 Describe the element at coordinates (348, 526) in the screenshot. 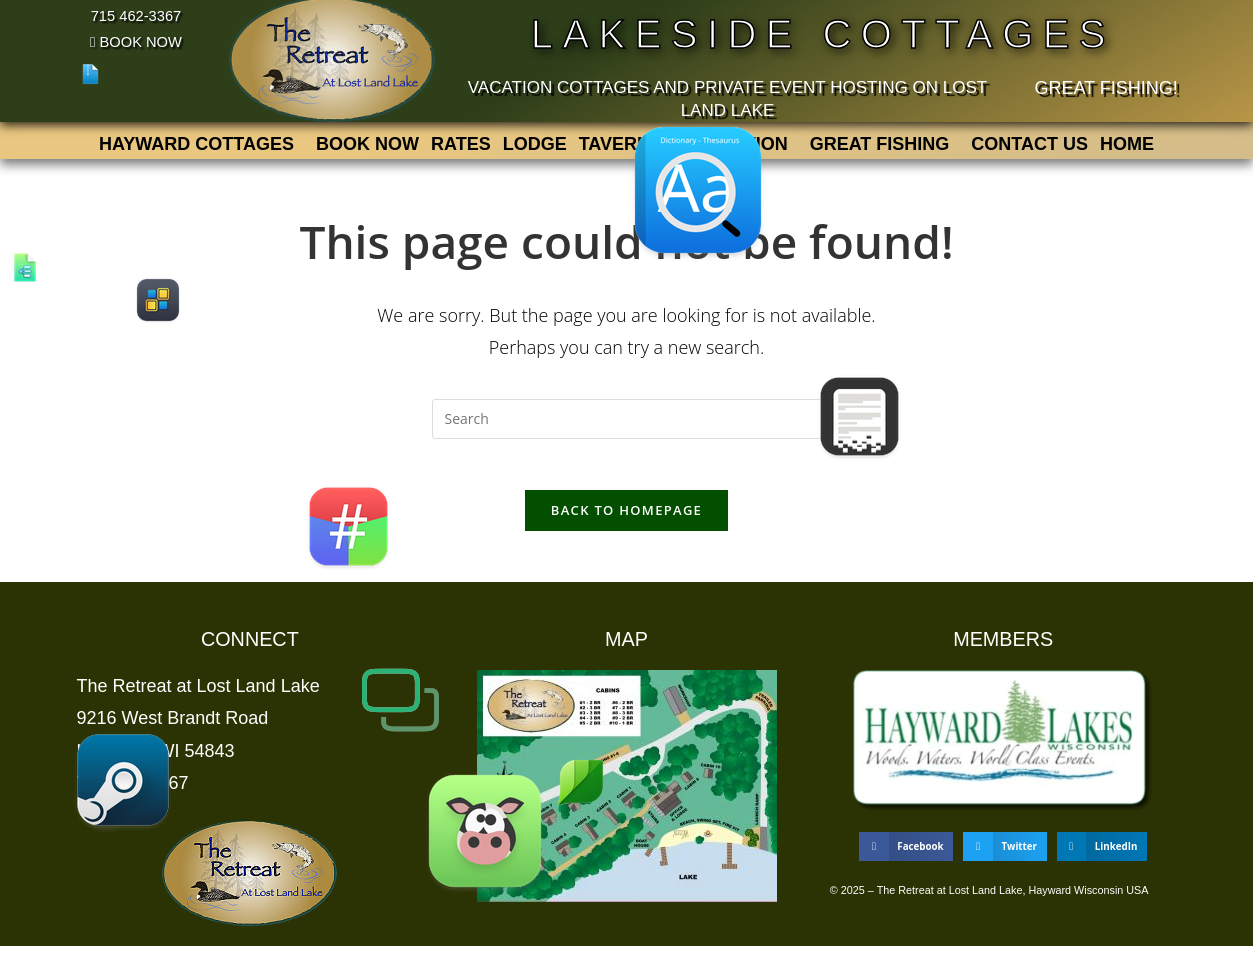

I see `open gtkhash checksum verification tool` at that location.